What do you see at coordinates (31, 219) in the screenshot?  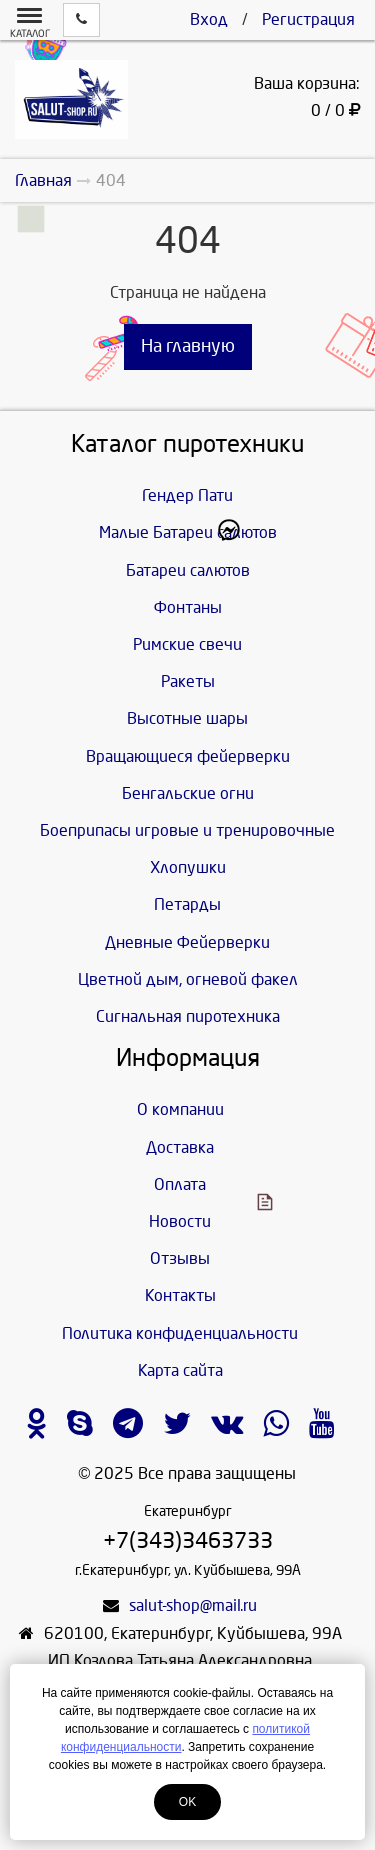 I see `stop media playback` at bounding box center [31, 219].